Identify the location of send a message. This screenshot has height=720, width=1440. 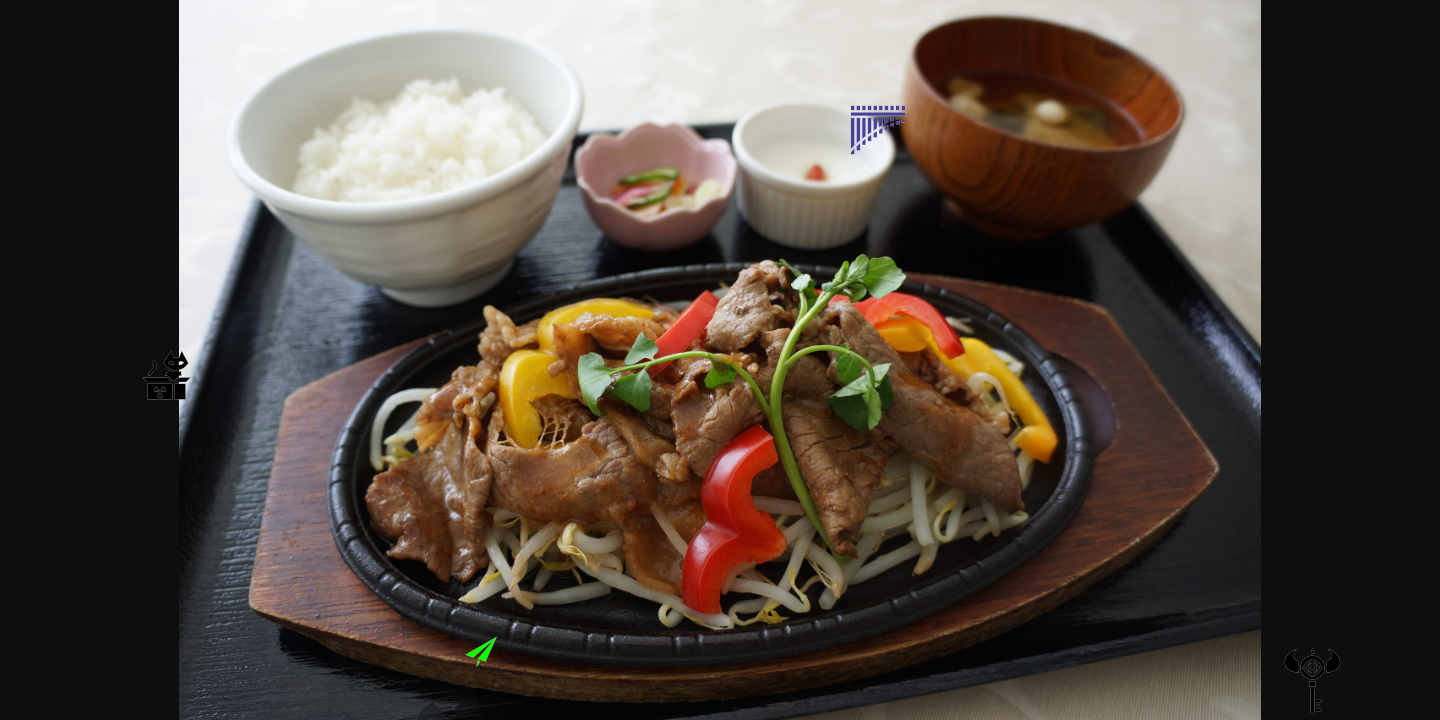
(481, 652).